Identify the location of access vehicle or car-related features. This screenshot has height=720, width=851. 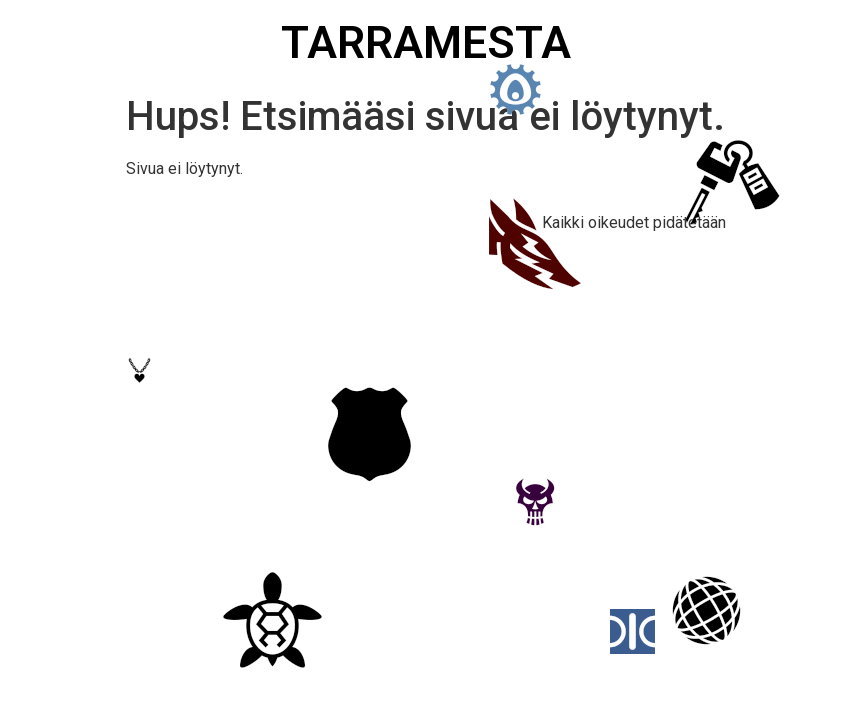
(732, 182).